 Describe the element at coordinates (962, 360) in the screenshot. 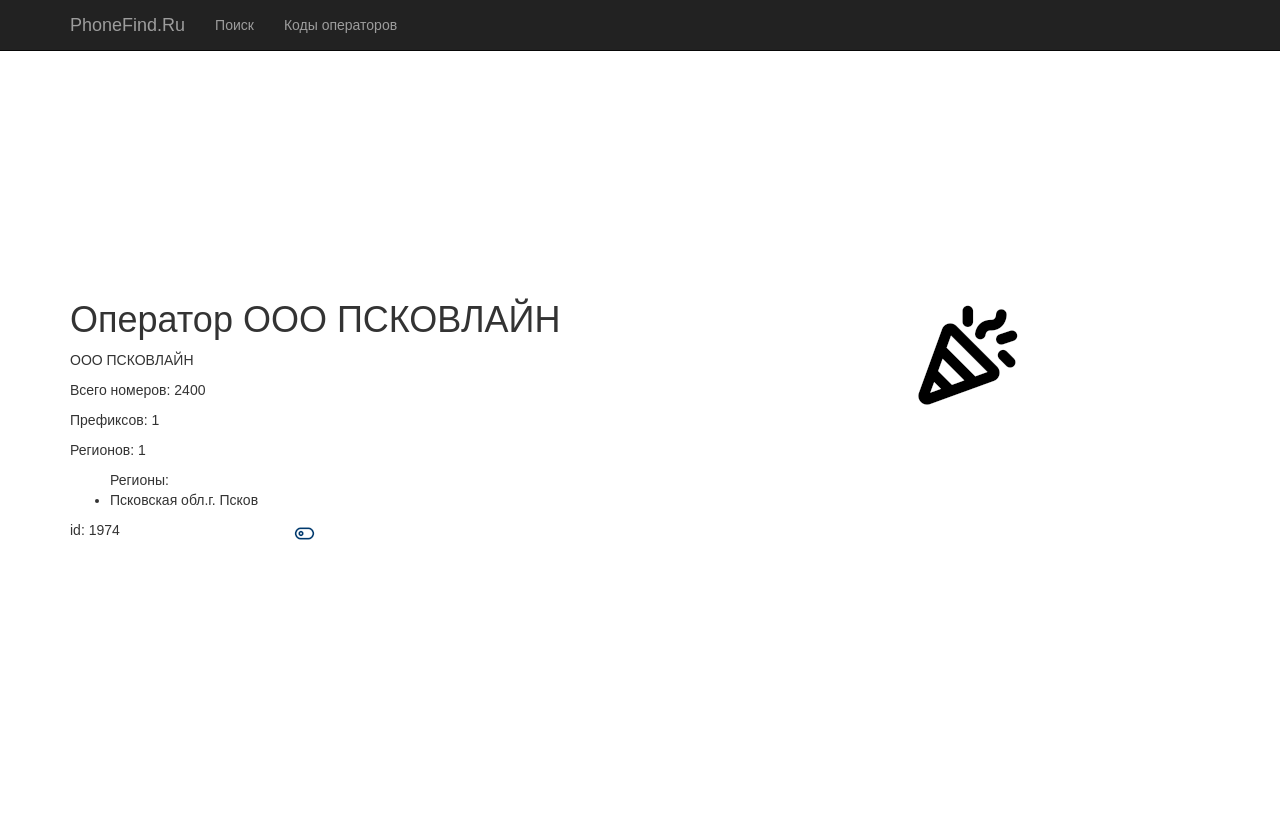

I see `indicates a celebration or achievement` at that location.